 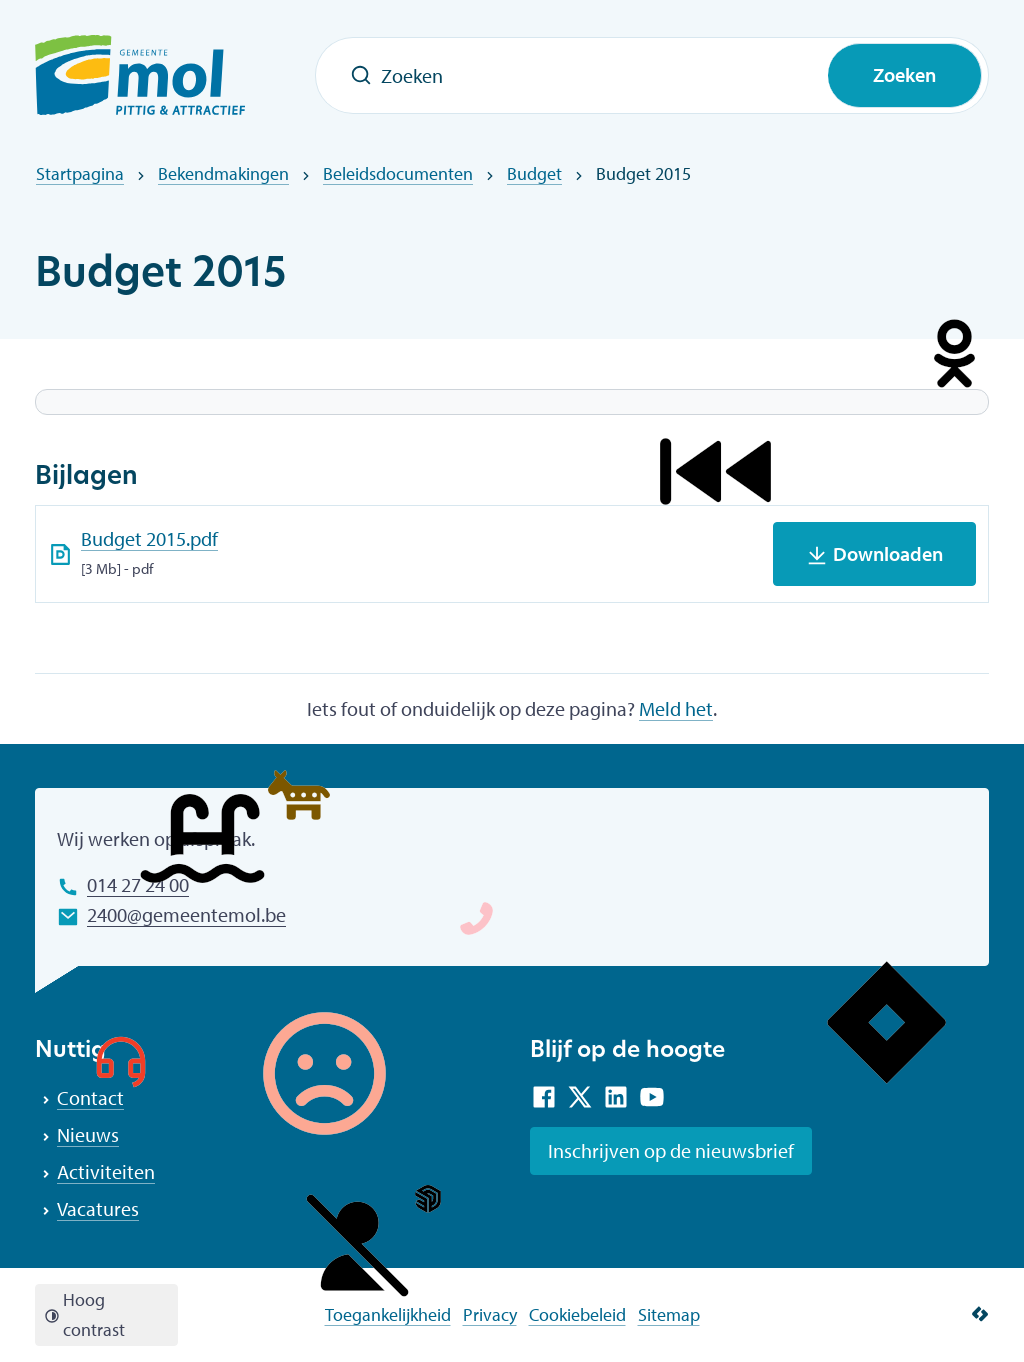 What do you see at coordinates (886, 1022) in the screenshot?
I see `open Jira project management` at bounding box center [886, 1022].